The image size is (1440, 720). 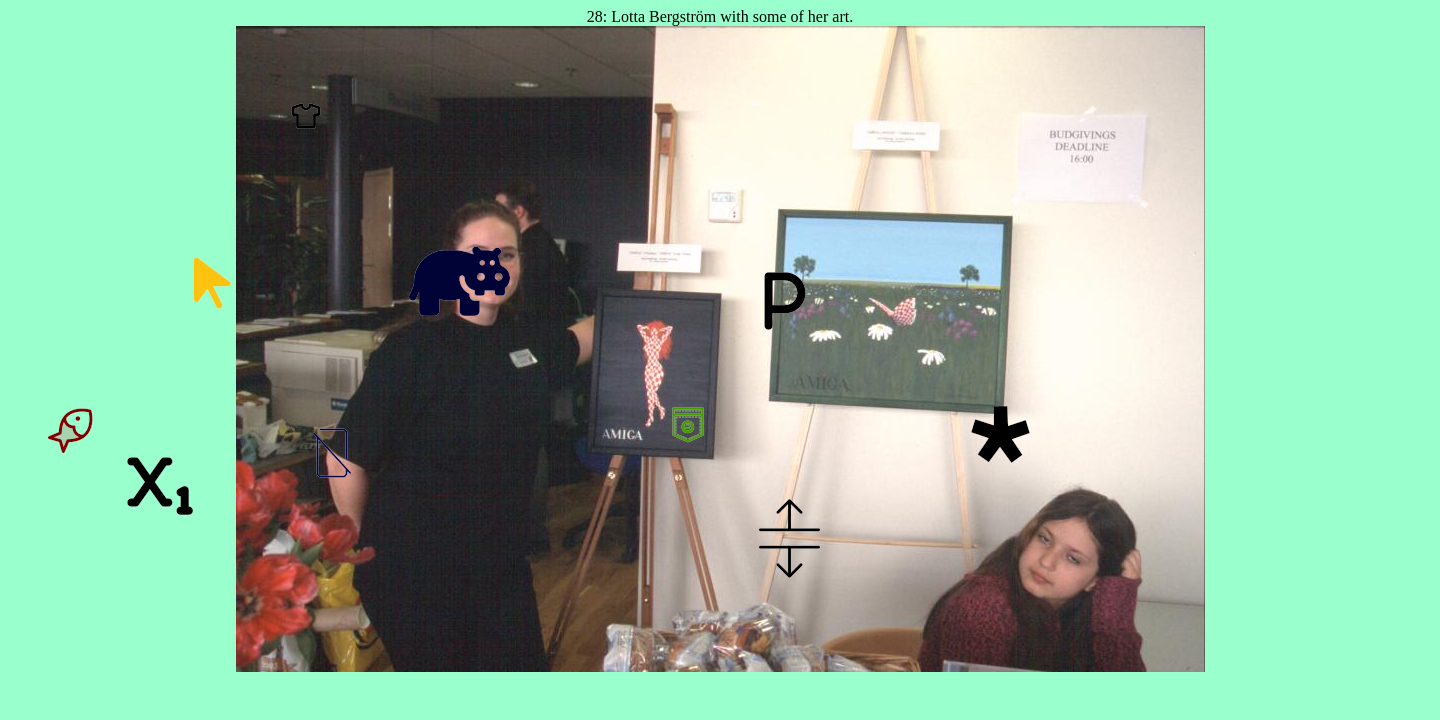 What do you see at coordinates (459, 280) in the screenshot?
I see `hippo animal icon` at bounding box center [459, 280].